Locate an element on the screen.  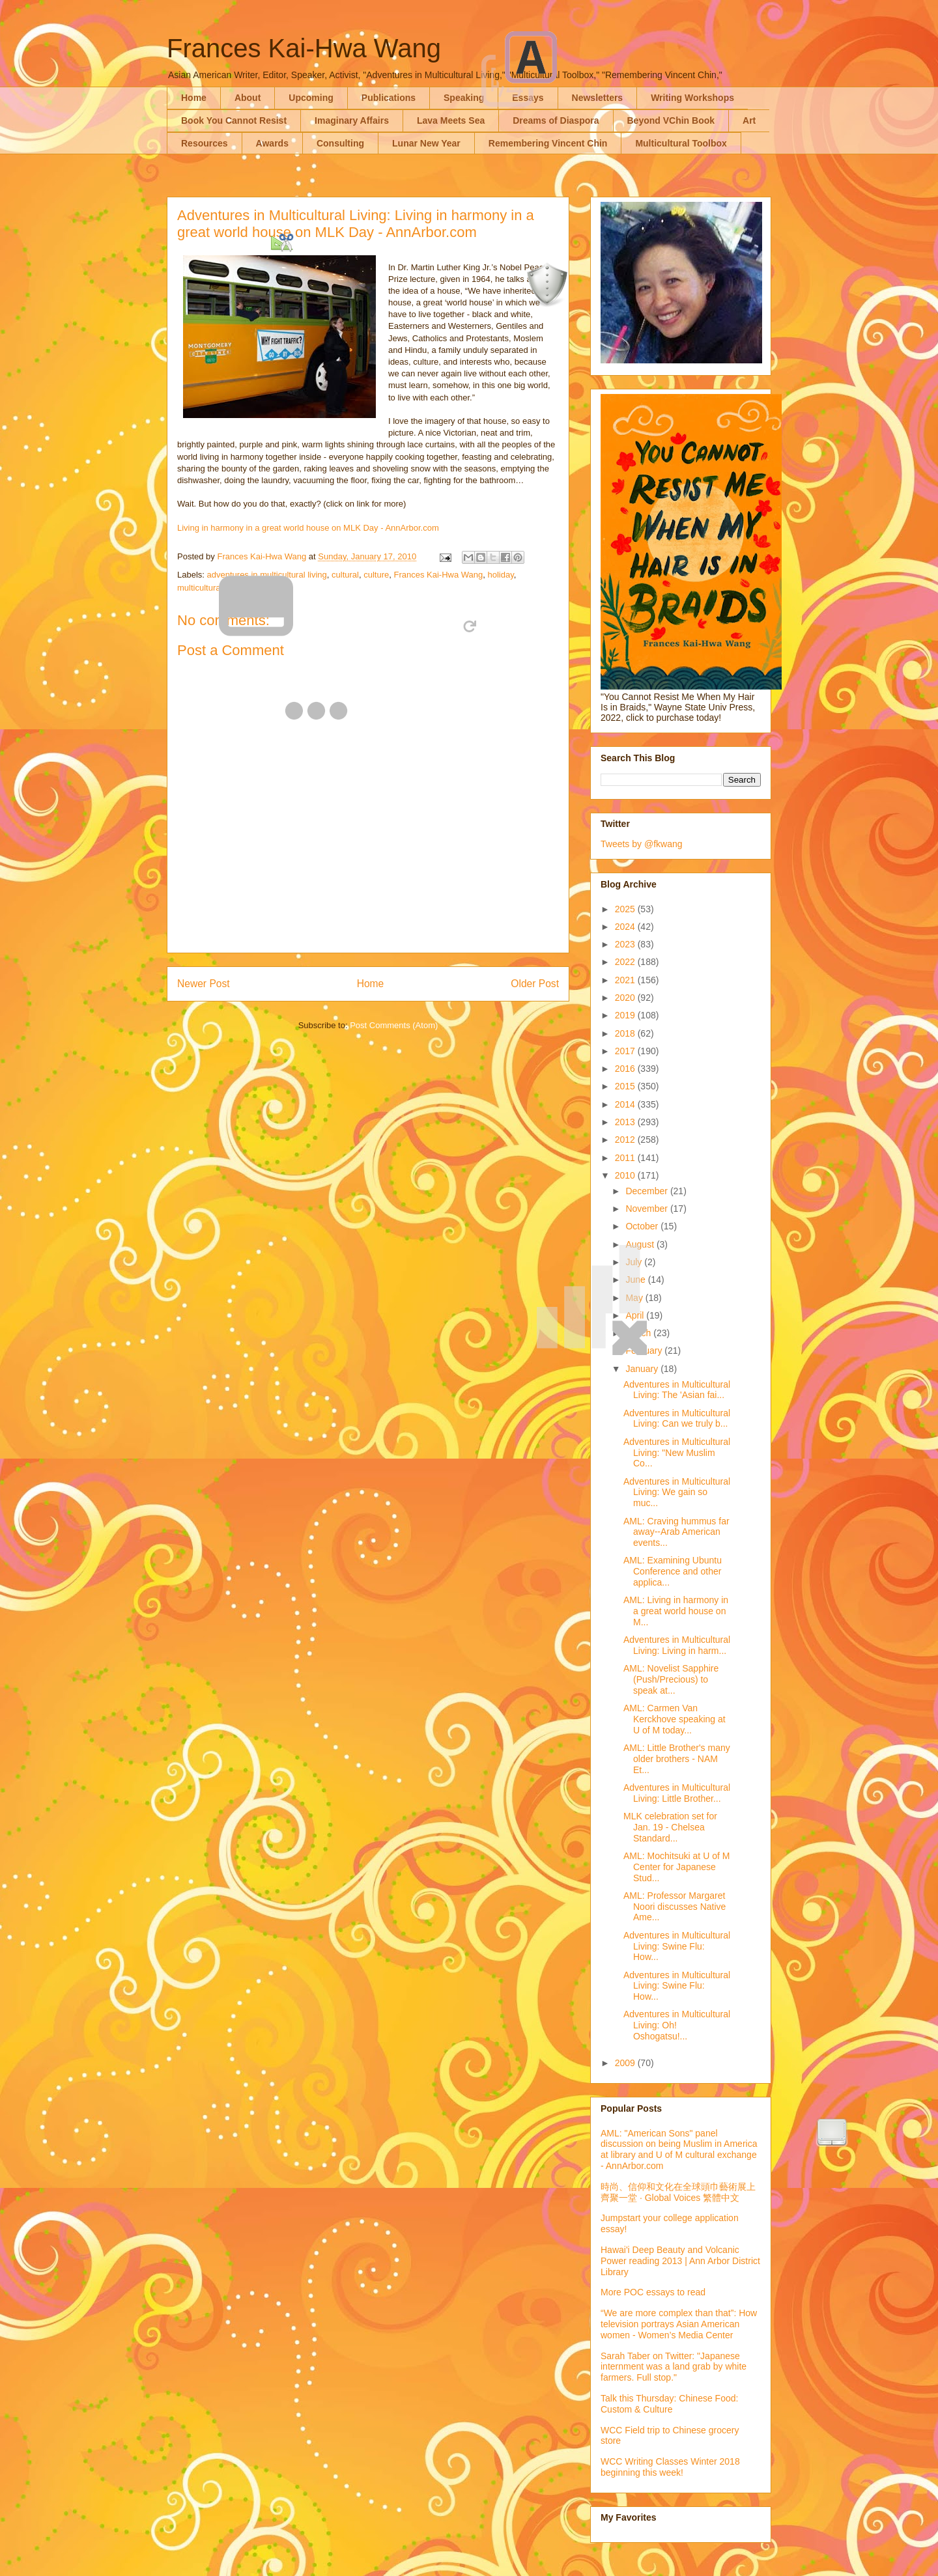
access utility and accessory applications is located at coordinates (281, 241).